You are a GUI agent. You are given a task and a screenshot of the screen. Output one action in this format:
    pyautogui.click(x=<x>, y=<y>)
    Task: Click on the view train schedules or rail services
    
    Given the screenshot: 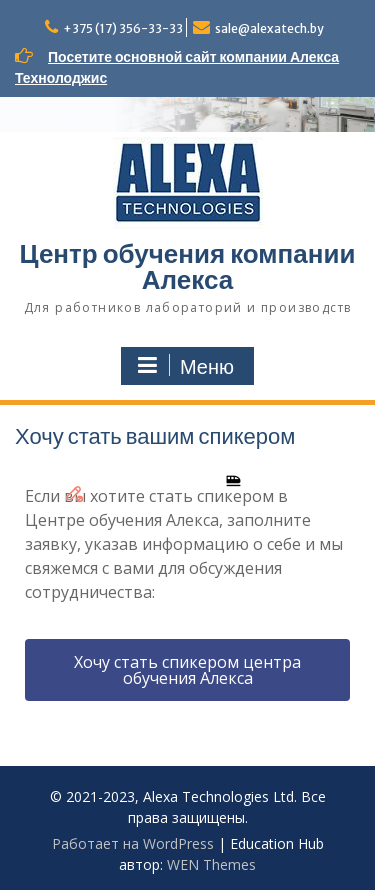 What is the action you would take?
    pyautogui.click(x=233, y=480)
    